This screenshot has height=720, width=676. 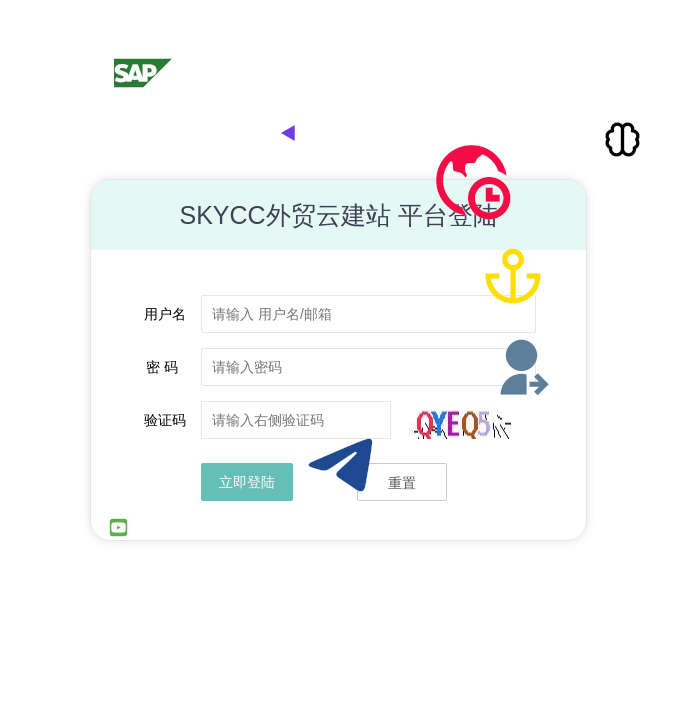 What do you see at coordinates (345, 462) in the screenshot?
I see `open telegram messaging app` at bounding box center [345, 462].